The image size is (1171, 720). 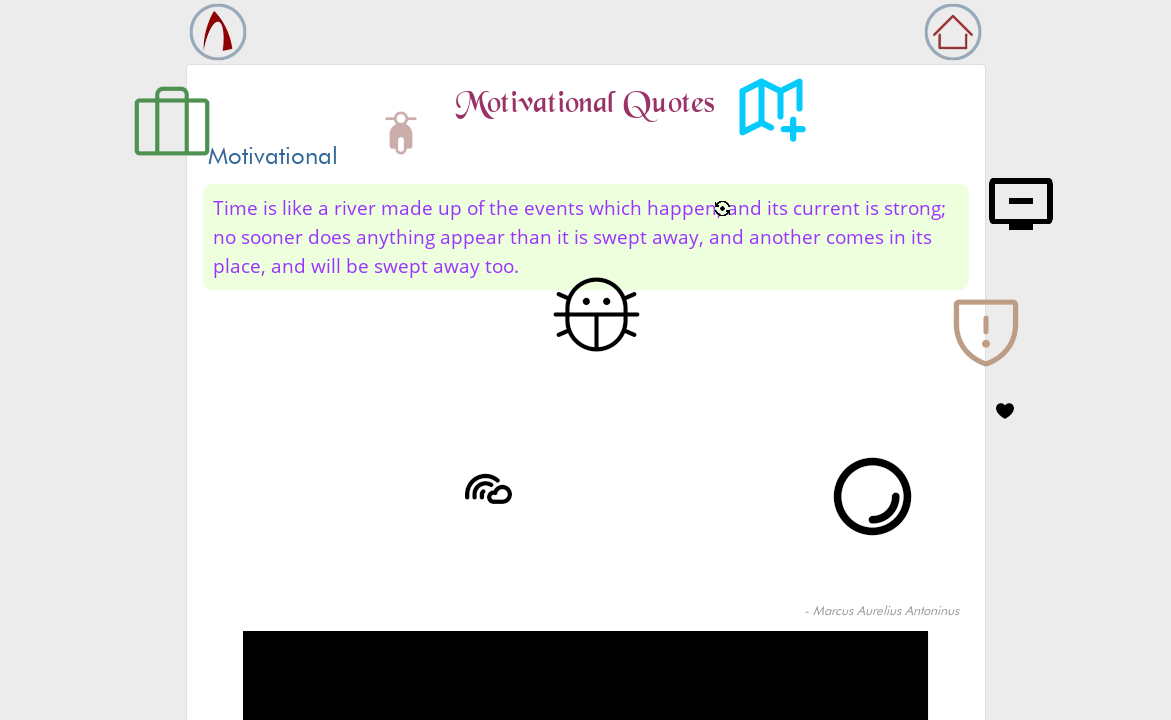 What do you see at coordinates (771, 107) in the screenshot?
I see `add a new location to the map` at bounding box center [771, 107].